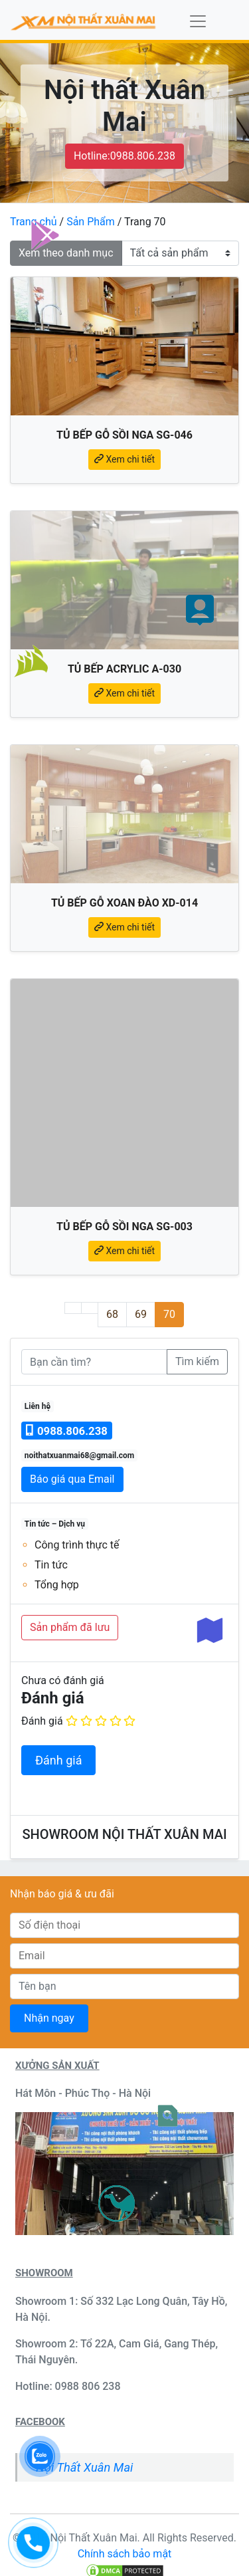 The image size is (249, 2576). What do you see at coordinates (116, 2203) in the screenshot?
I see `indicates Perl programming language` at bounding box center [116, 2203].